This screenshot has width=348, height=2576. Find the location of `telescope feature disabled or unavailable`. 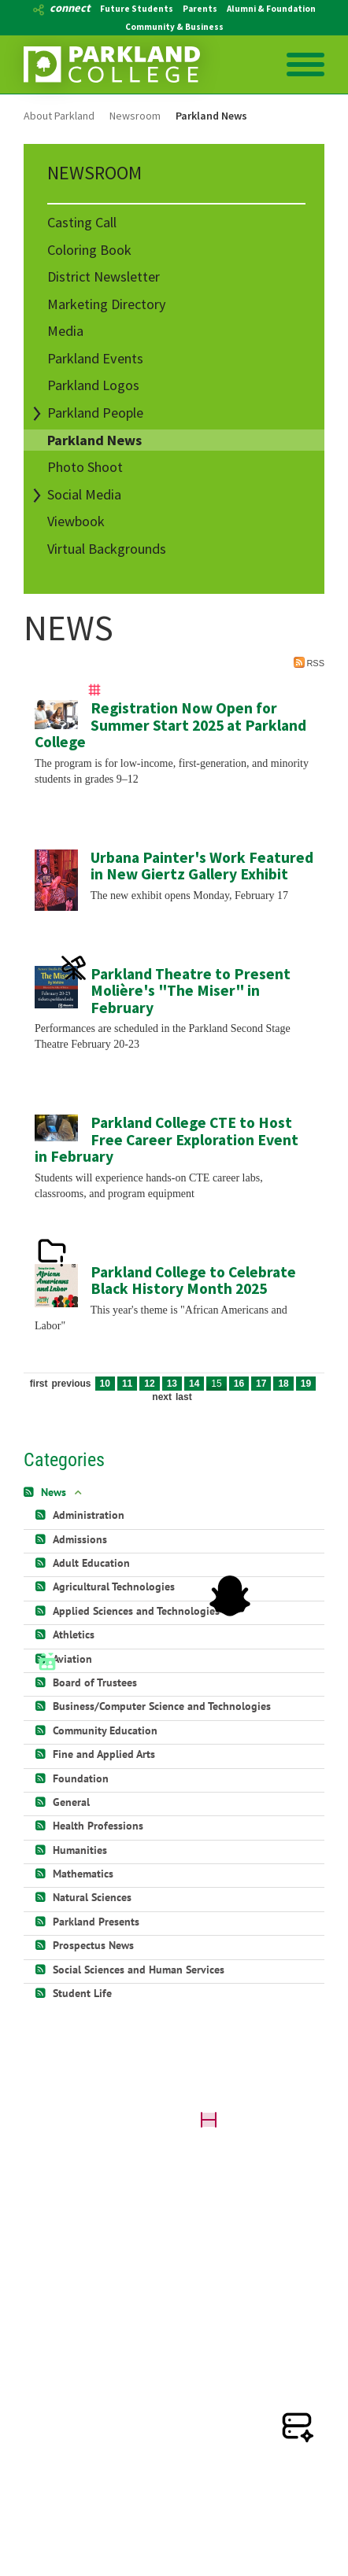

telescope feature disabled or unavailable is located at coordinates (73, 967).